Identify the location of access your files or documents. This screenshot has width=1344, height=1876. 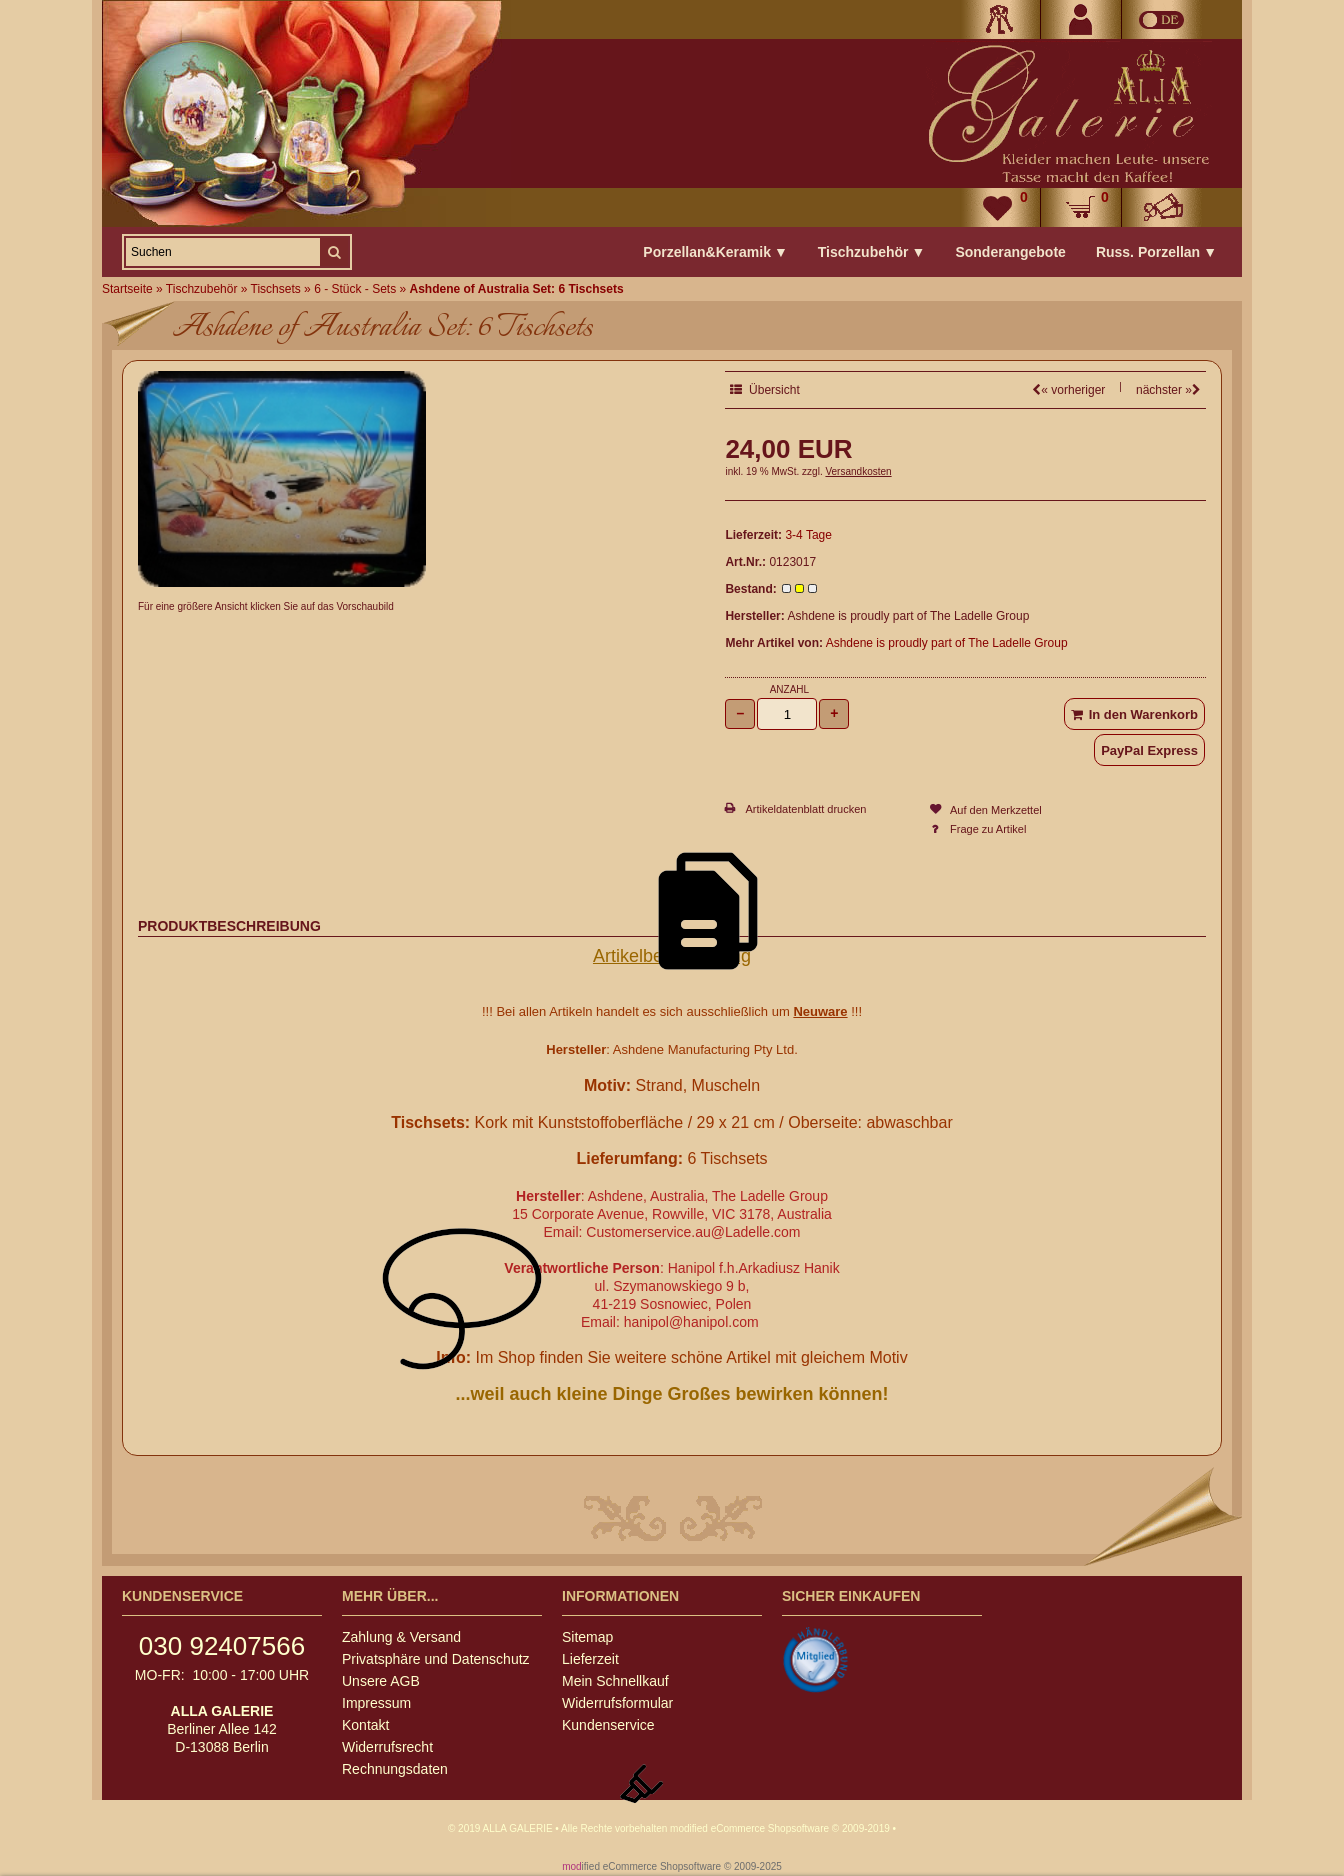
(708, 911).